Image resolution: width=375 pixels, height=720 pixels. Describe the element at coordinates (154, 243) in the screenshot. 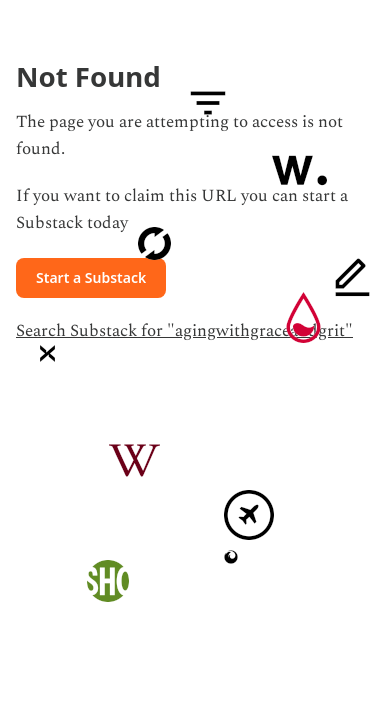

I see `open MLflow machine learning platform` at that location.